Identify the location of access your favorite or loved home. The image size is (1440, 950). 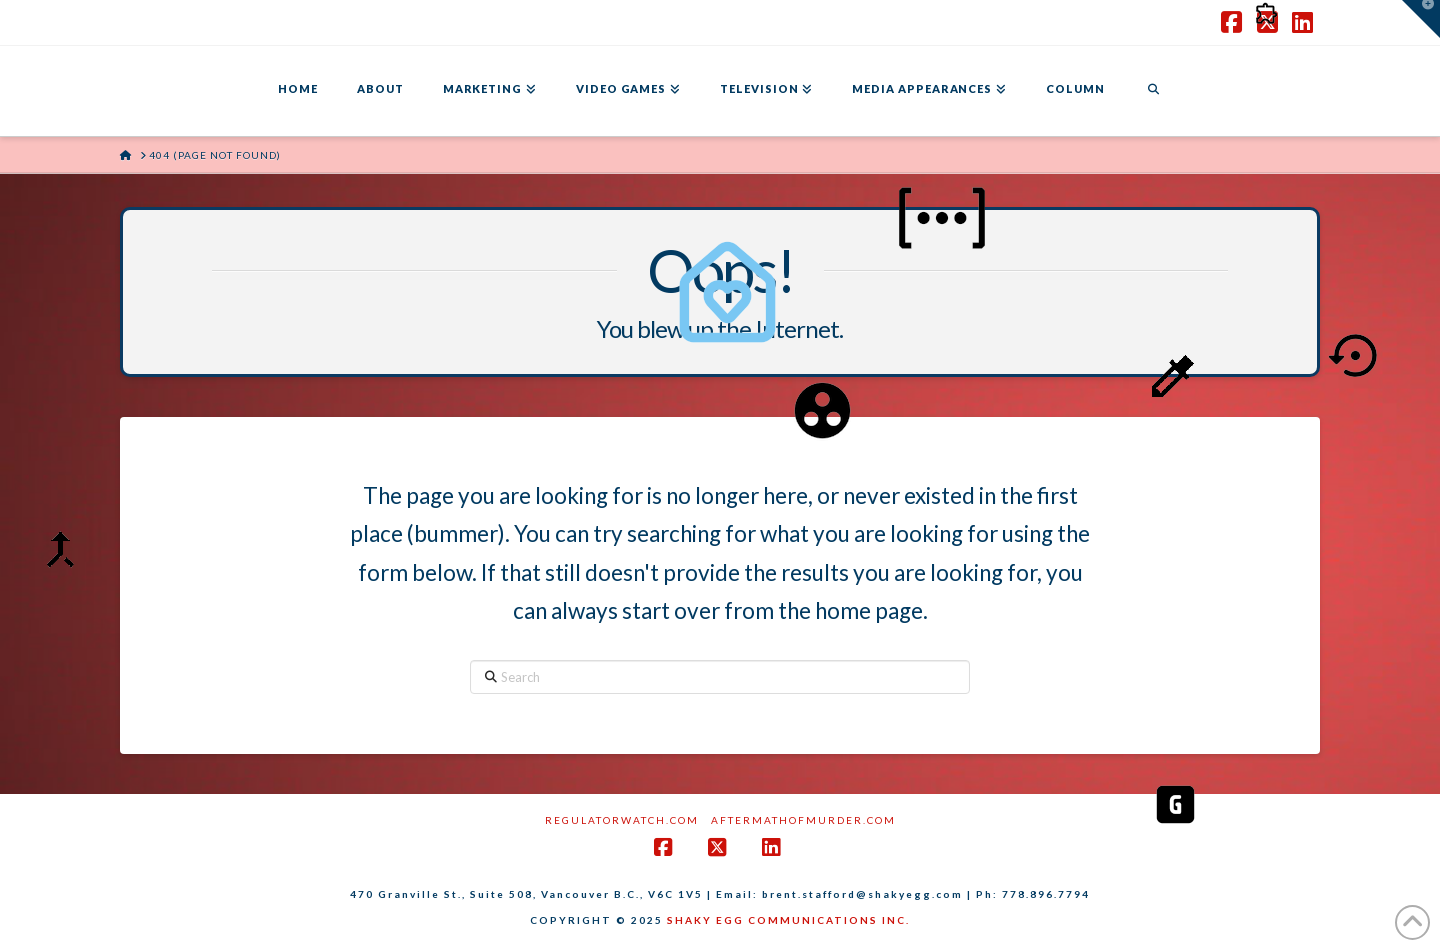
(727, 294).